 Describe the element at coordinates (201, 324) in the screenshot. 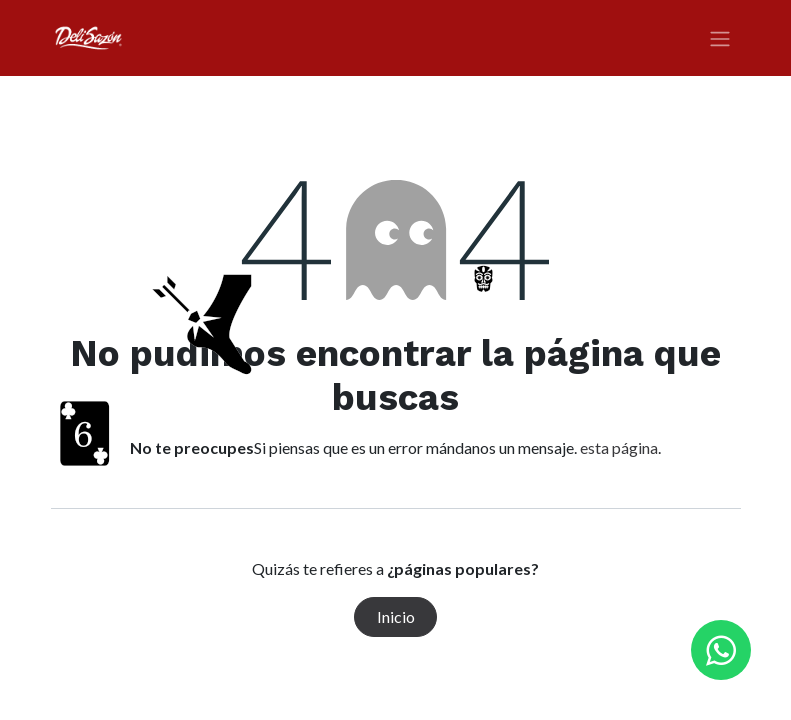

I see `indicates a character's weakness or vulnerability` at that location.